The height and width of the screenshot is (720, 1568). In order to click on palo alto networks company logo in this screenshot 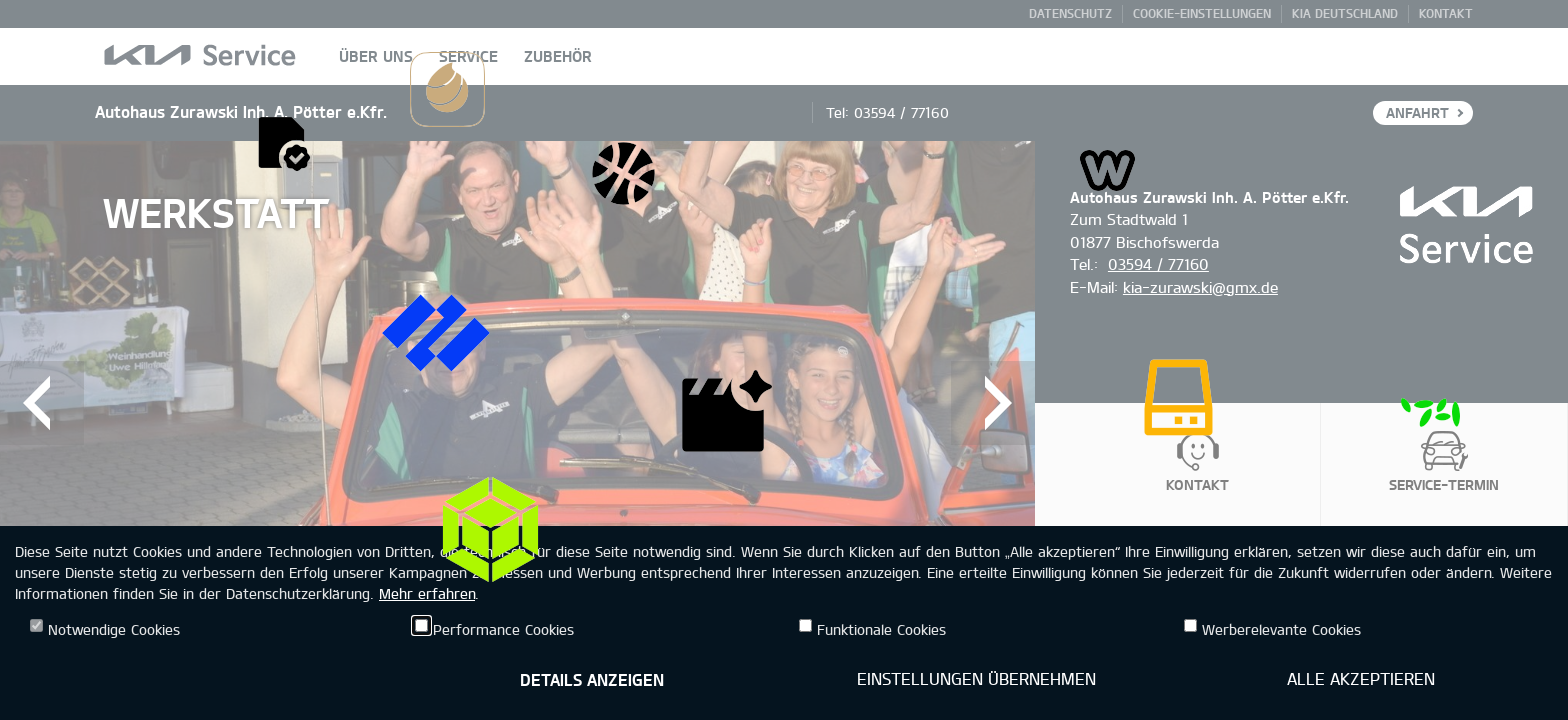, I will do `click(436, 333)`.